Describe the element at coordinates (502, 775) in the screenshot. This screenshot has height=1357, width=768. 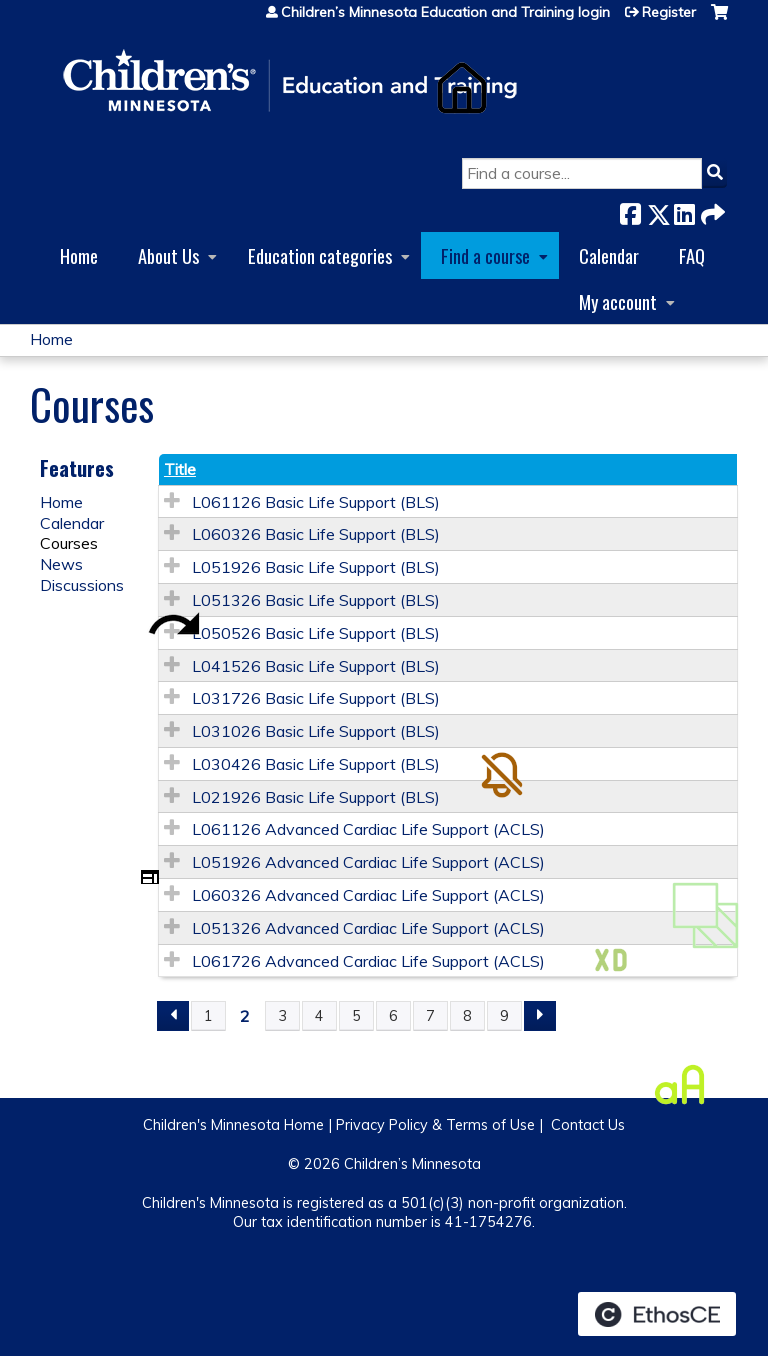
I see `mute notifications` at that location.